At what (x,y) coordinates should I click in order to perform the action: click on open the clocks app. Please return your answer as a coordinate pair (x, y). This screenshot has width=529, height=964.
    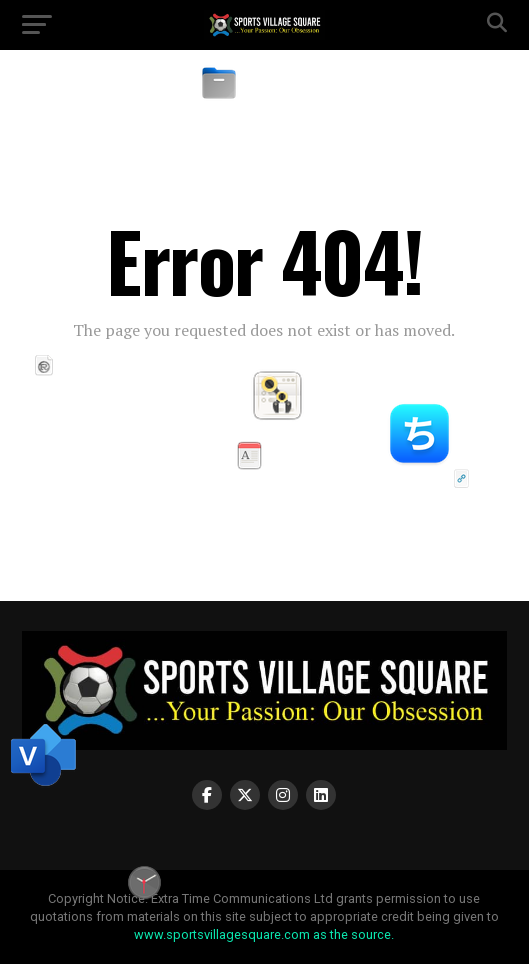
    Looking at the image, I should click on (144, 882).